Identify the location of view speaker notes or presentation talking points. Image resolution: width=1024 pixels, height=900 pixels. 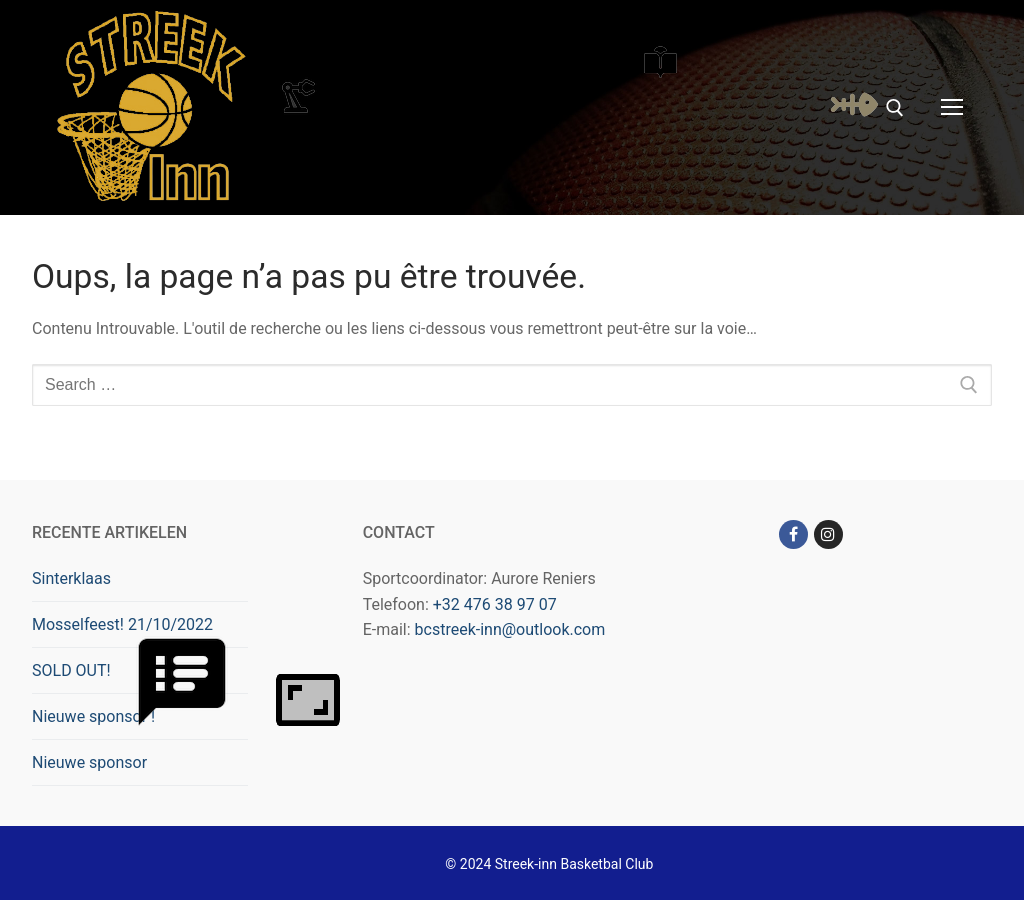
(182, 682).